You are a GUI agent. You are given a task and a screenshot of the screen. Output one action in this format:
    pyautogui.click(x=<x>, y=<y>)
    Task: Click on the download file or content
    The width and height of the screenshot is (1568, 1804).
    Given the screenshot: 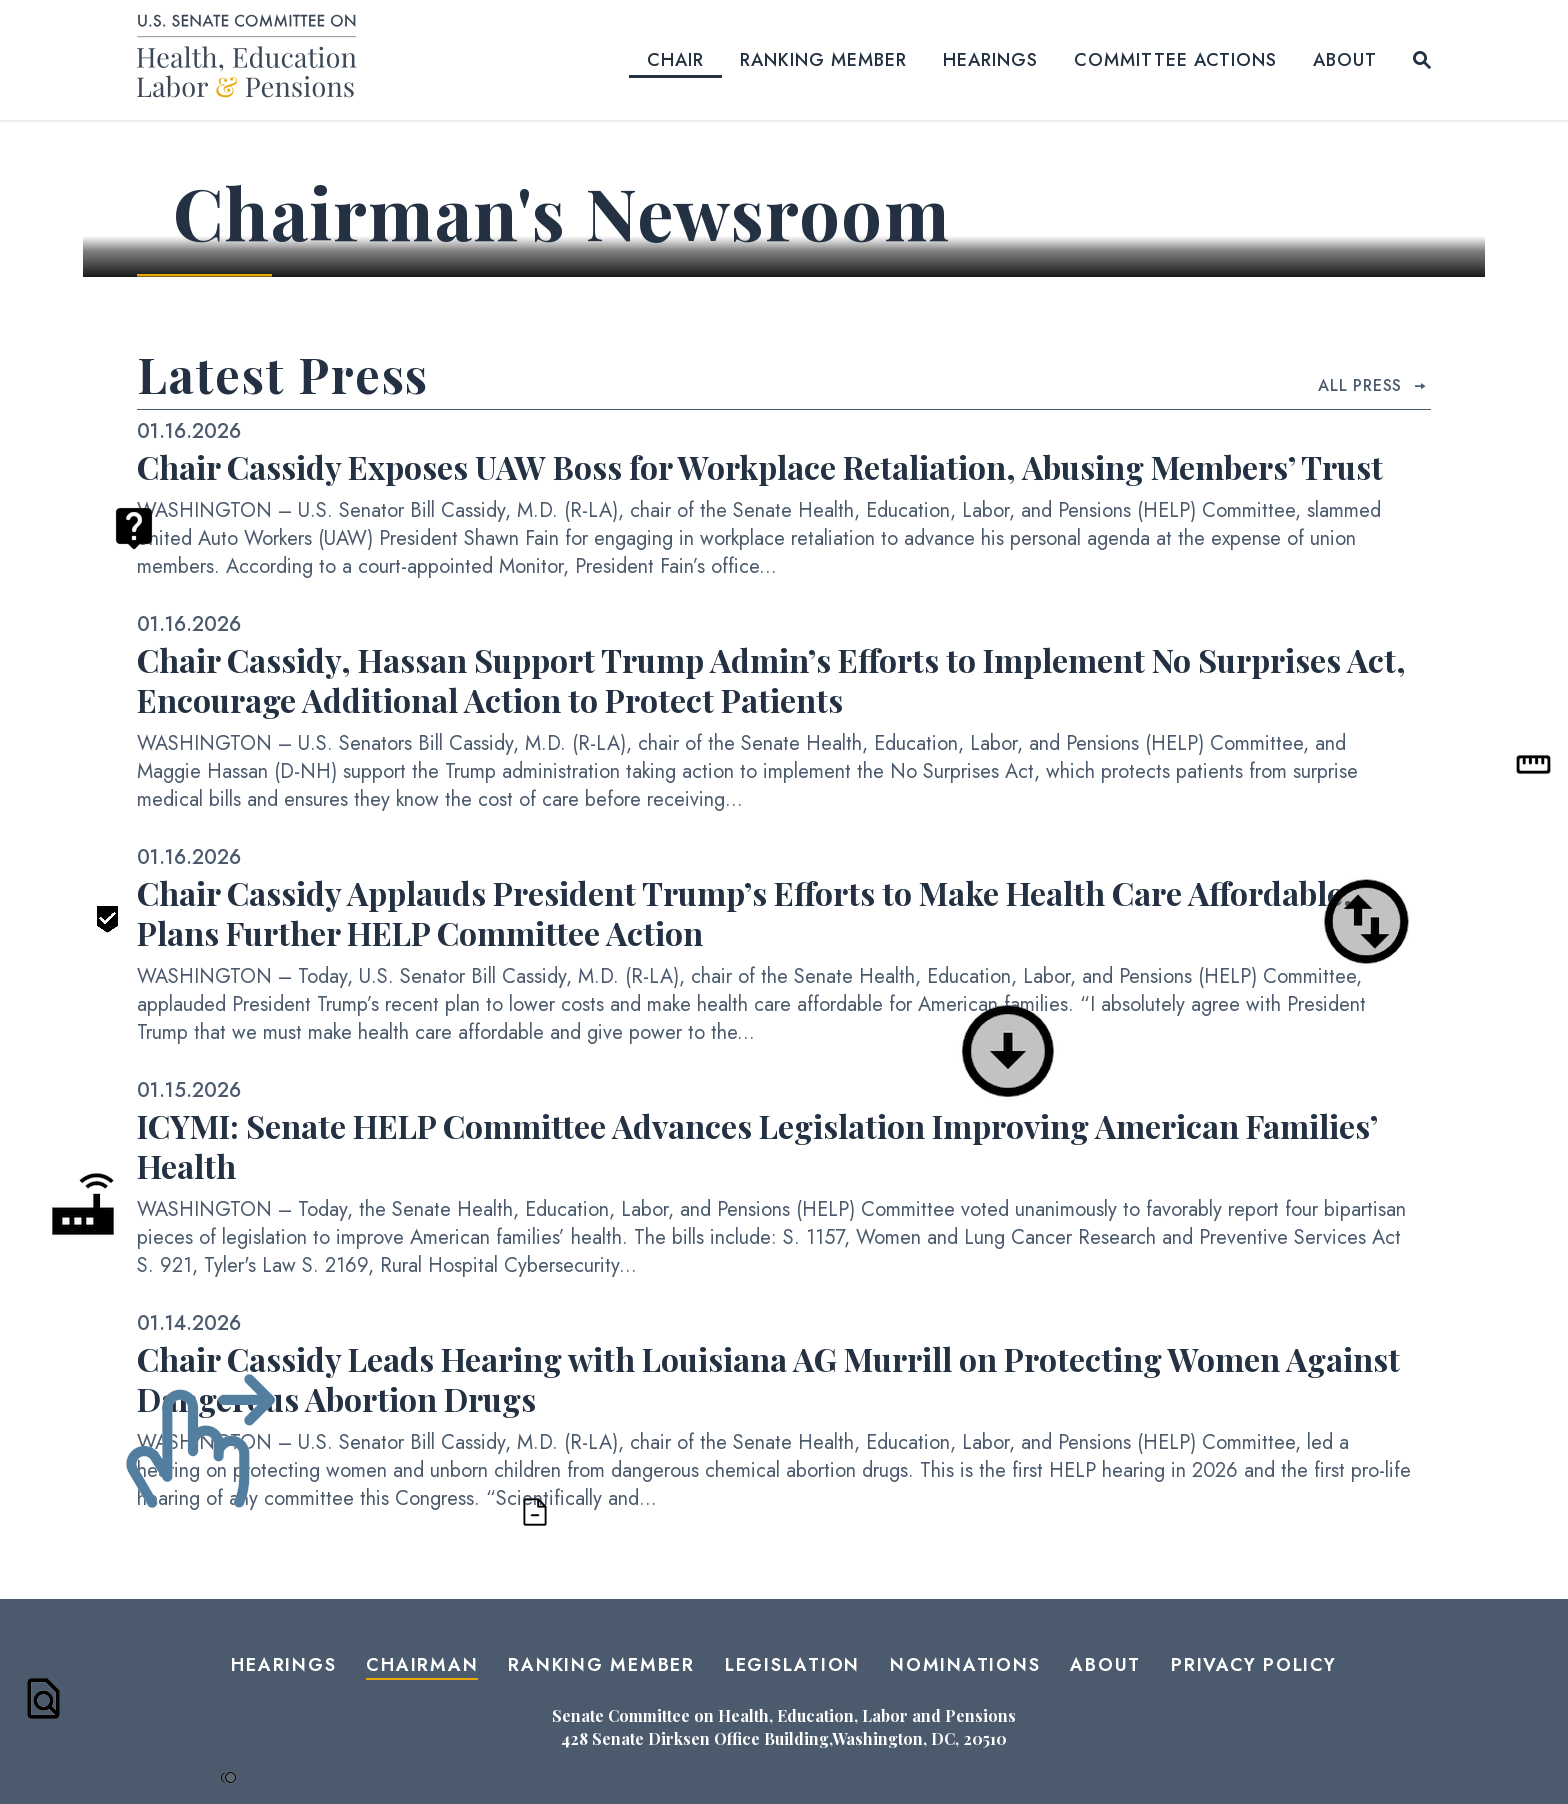 What is the action you would take?
    pyautogui.click(x=1008, y=1051)
    